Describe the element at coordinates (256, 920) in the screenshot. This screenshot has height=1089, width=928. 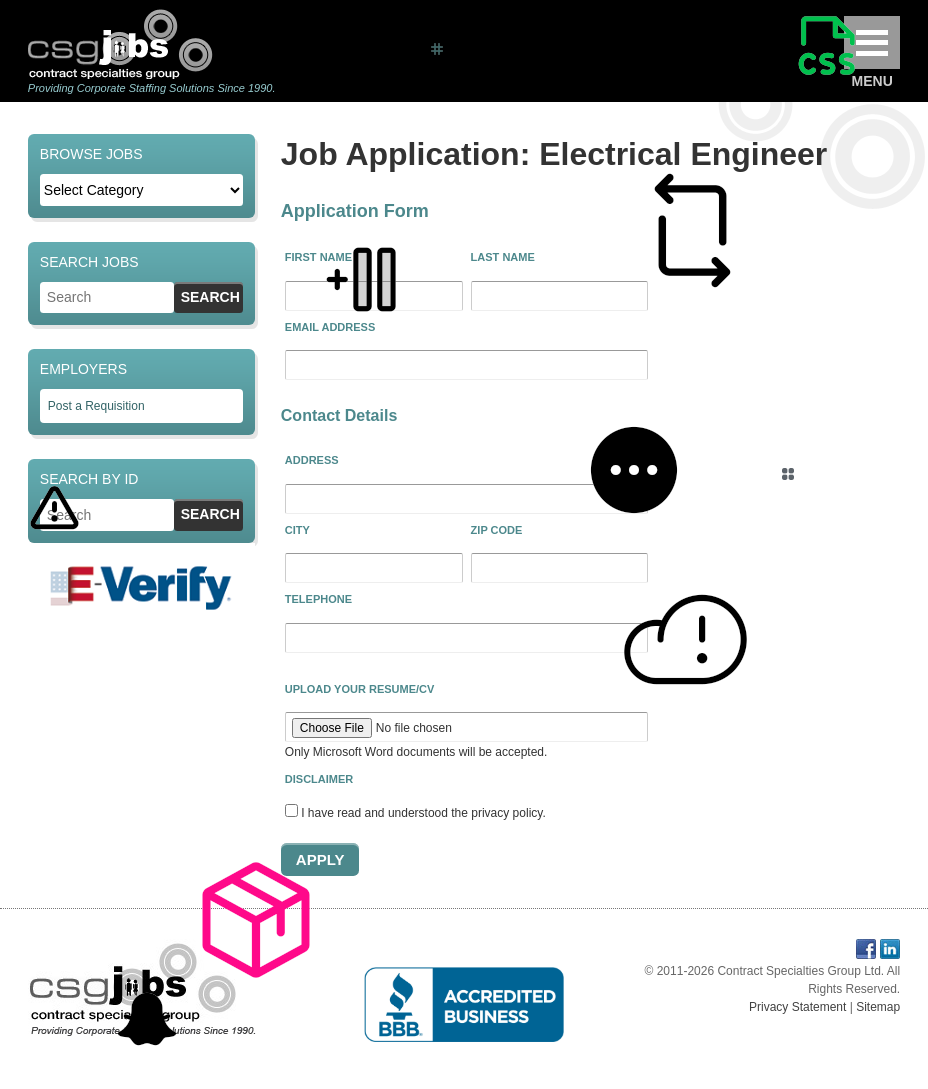
I see `view order or shipment details` at that location.